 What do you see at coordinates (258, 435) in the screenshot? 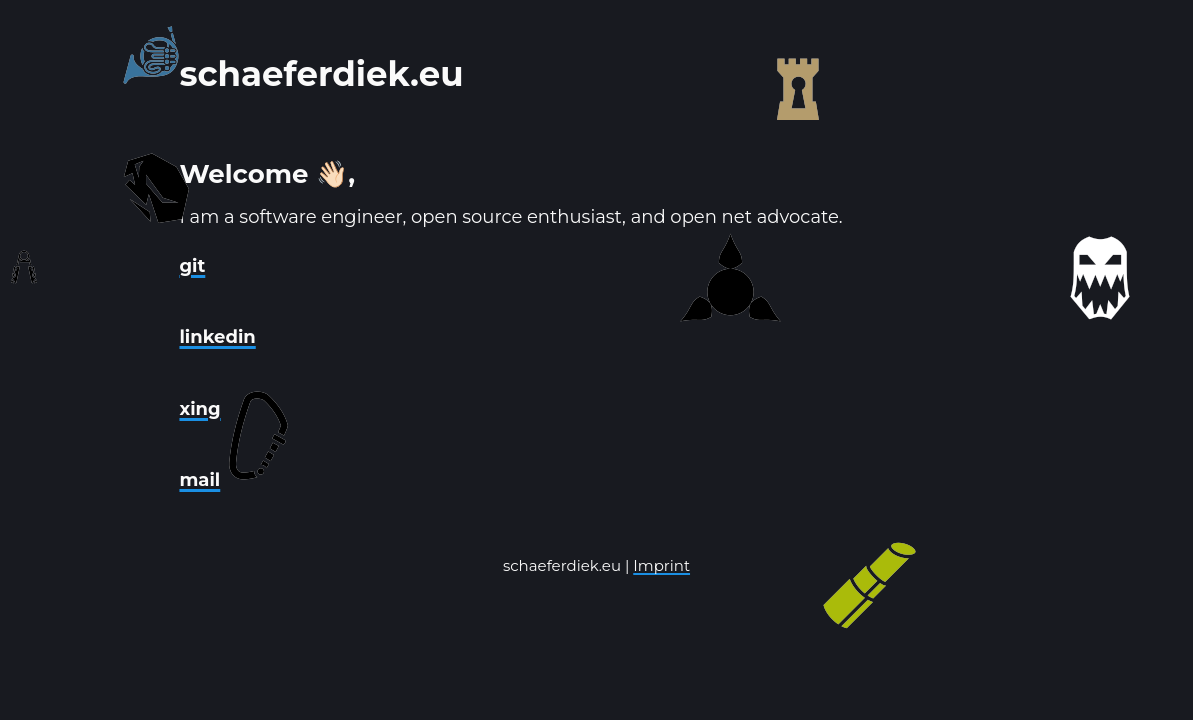
I see `climbing or outdoor gear category` at bounding box center [258, 435].